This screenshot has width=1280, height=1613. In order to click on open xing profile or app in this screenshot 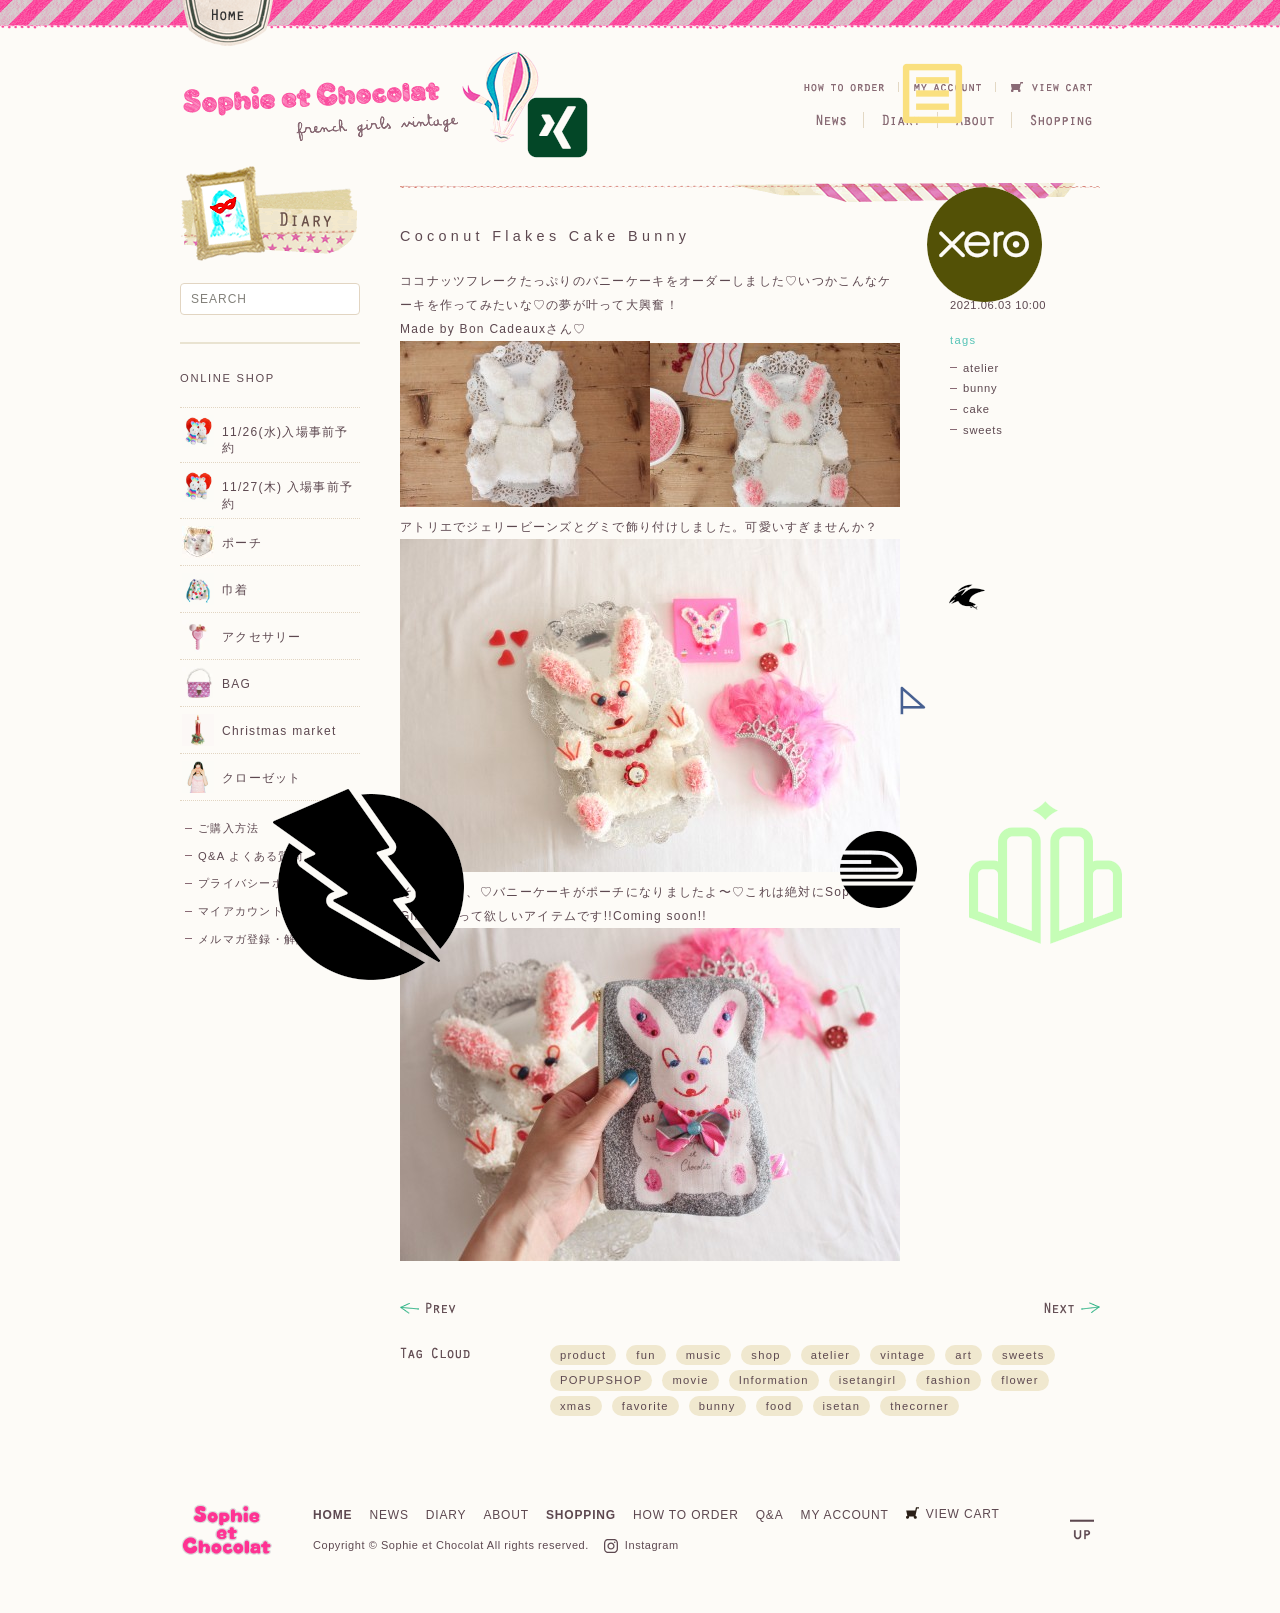, I will do `click(557, 127)`.